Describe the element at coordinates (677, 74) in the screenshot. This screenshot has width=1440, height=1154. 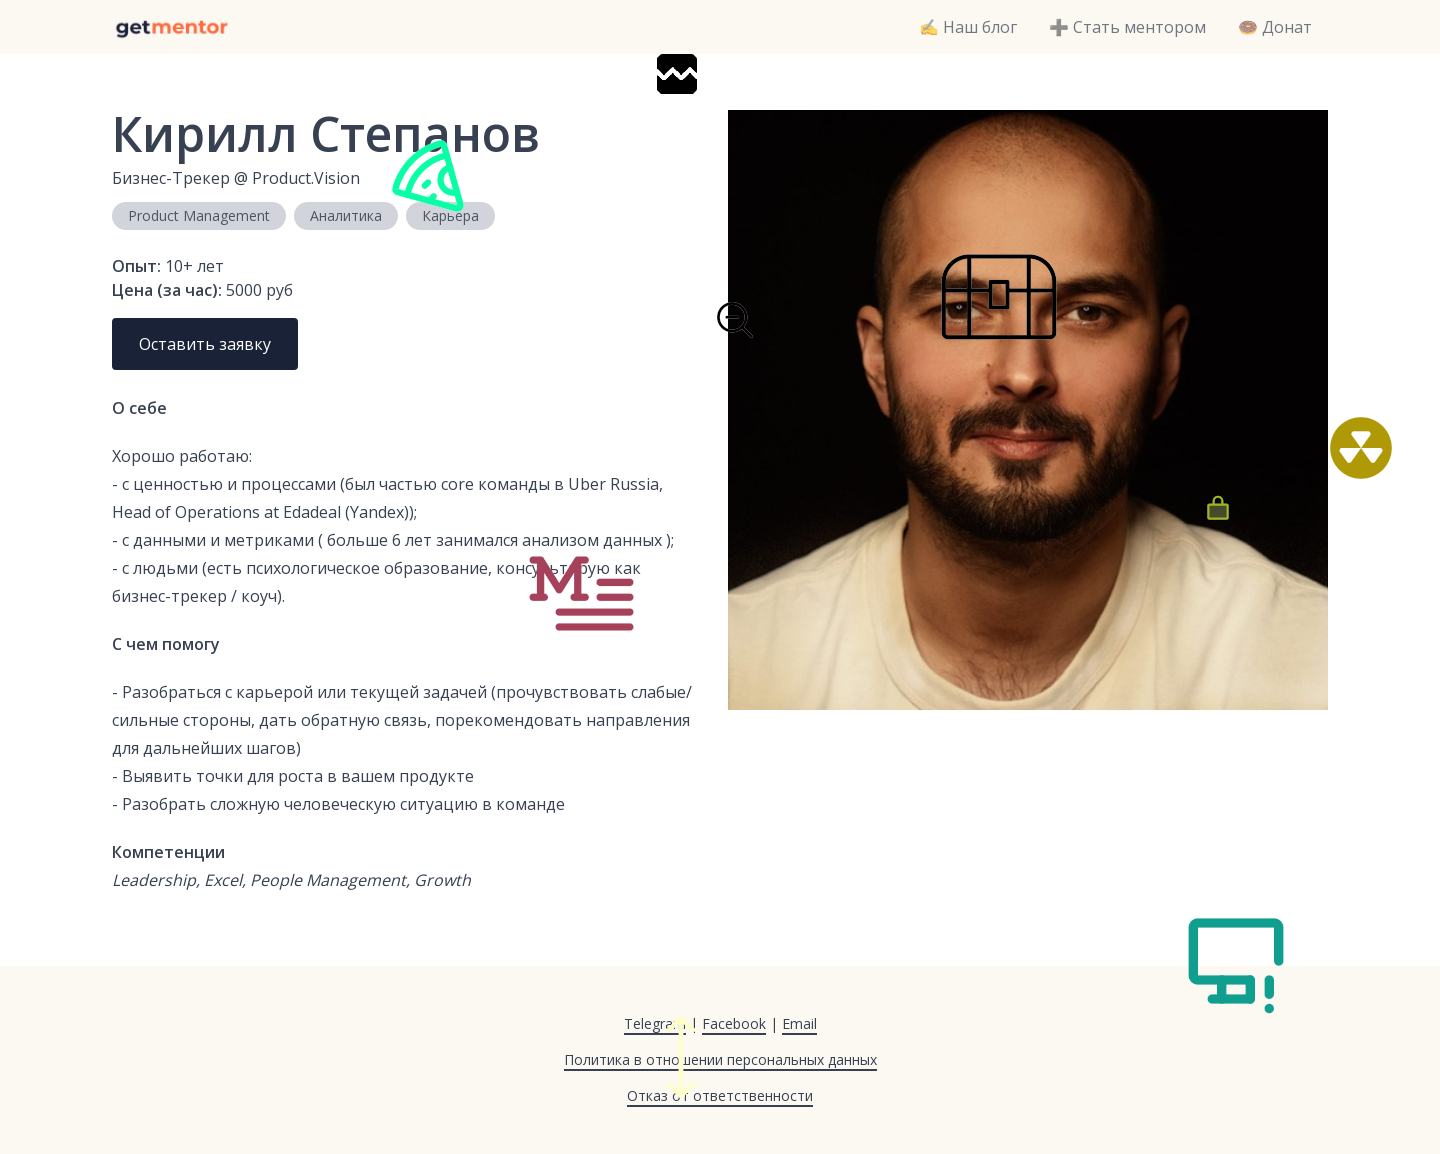
I see `indicates an image failed to load` at that location.